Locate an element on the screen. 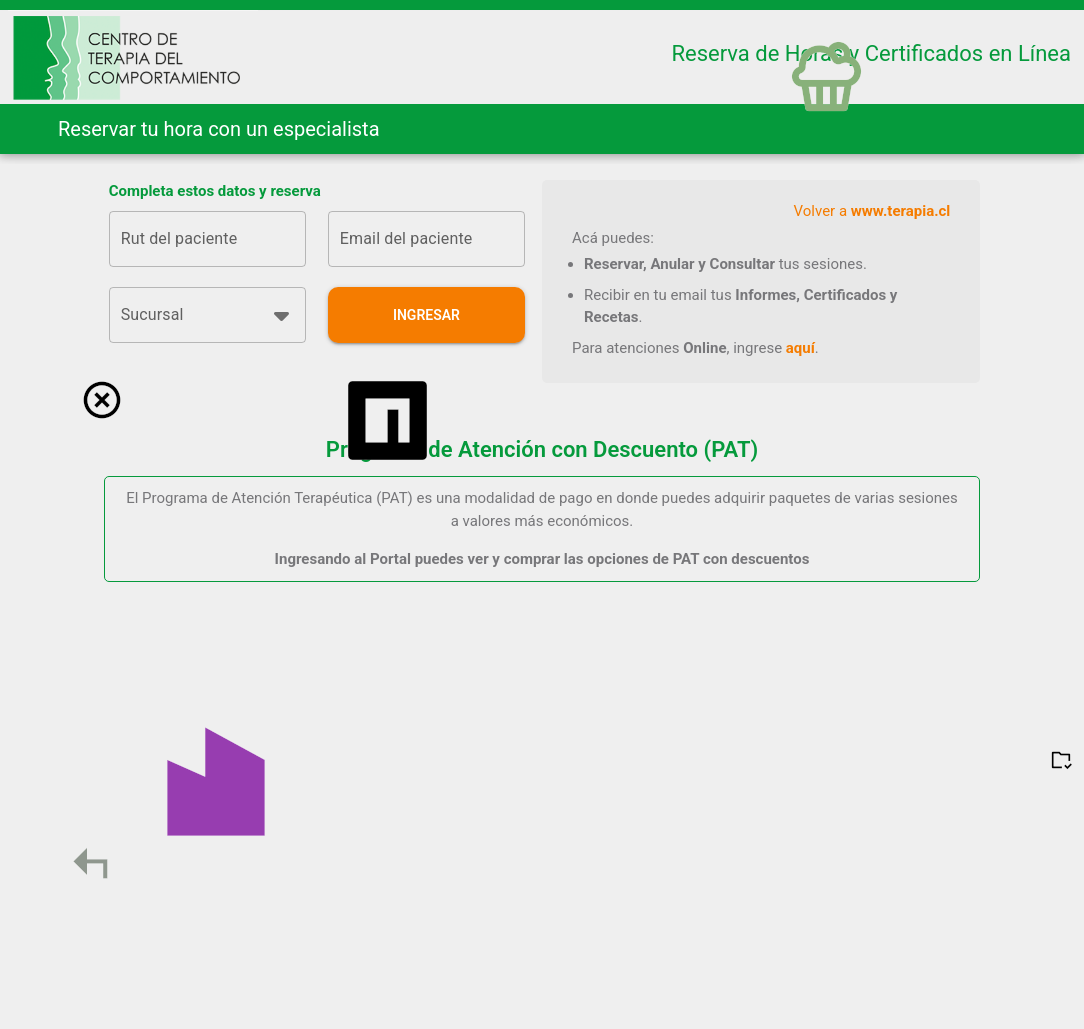 The height and width of the screenshot is (1029, 1084). folder successfully verified or approved is located at coordinates (1061, 760).